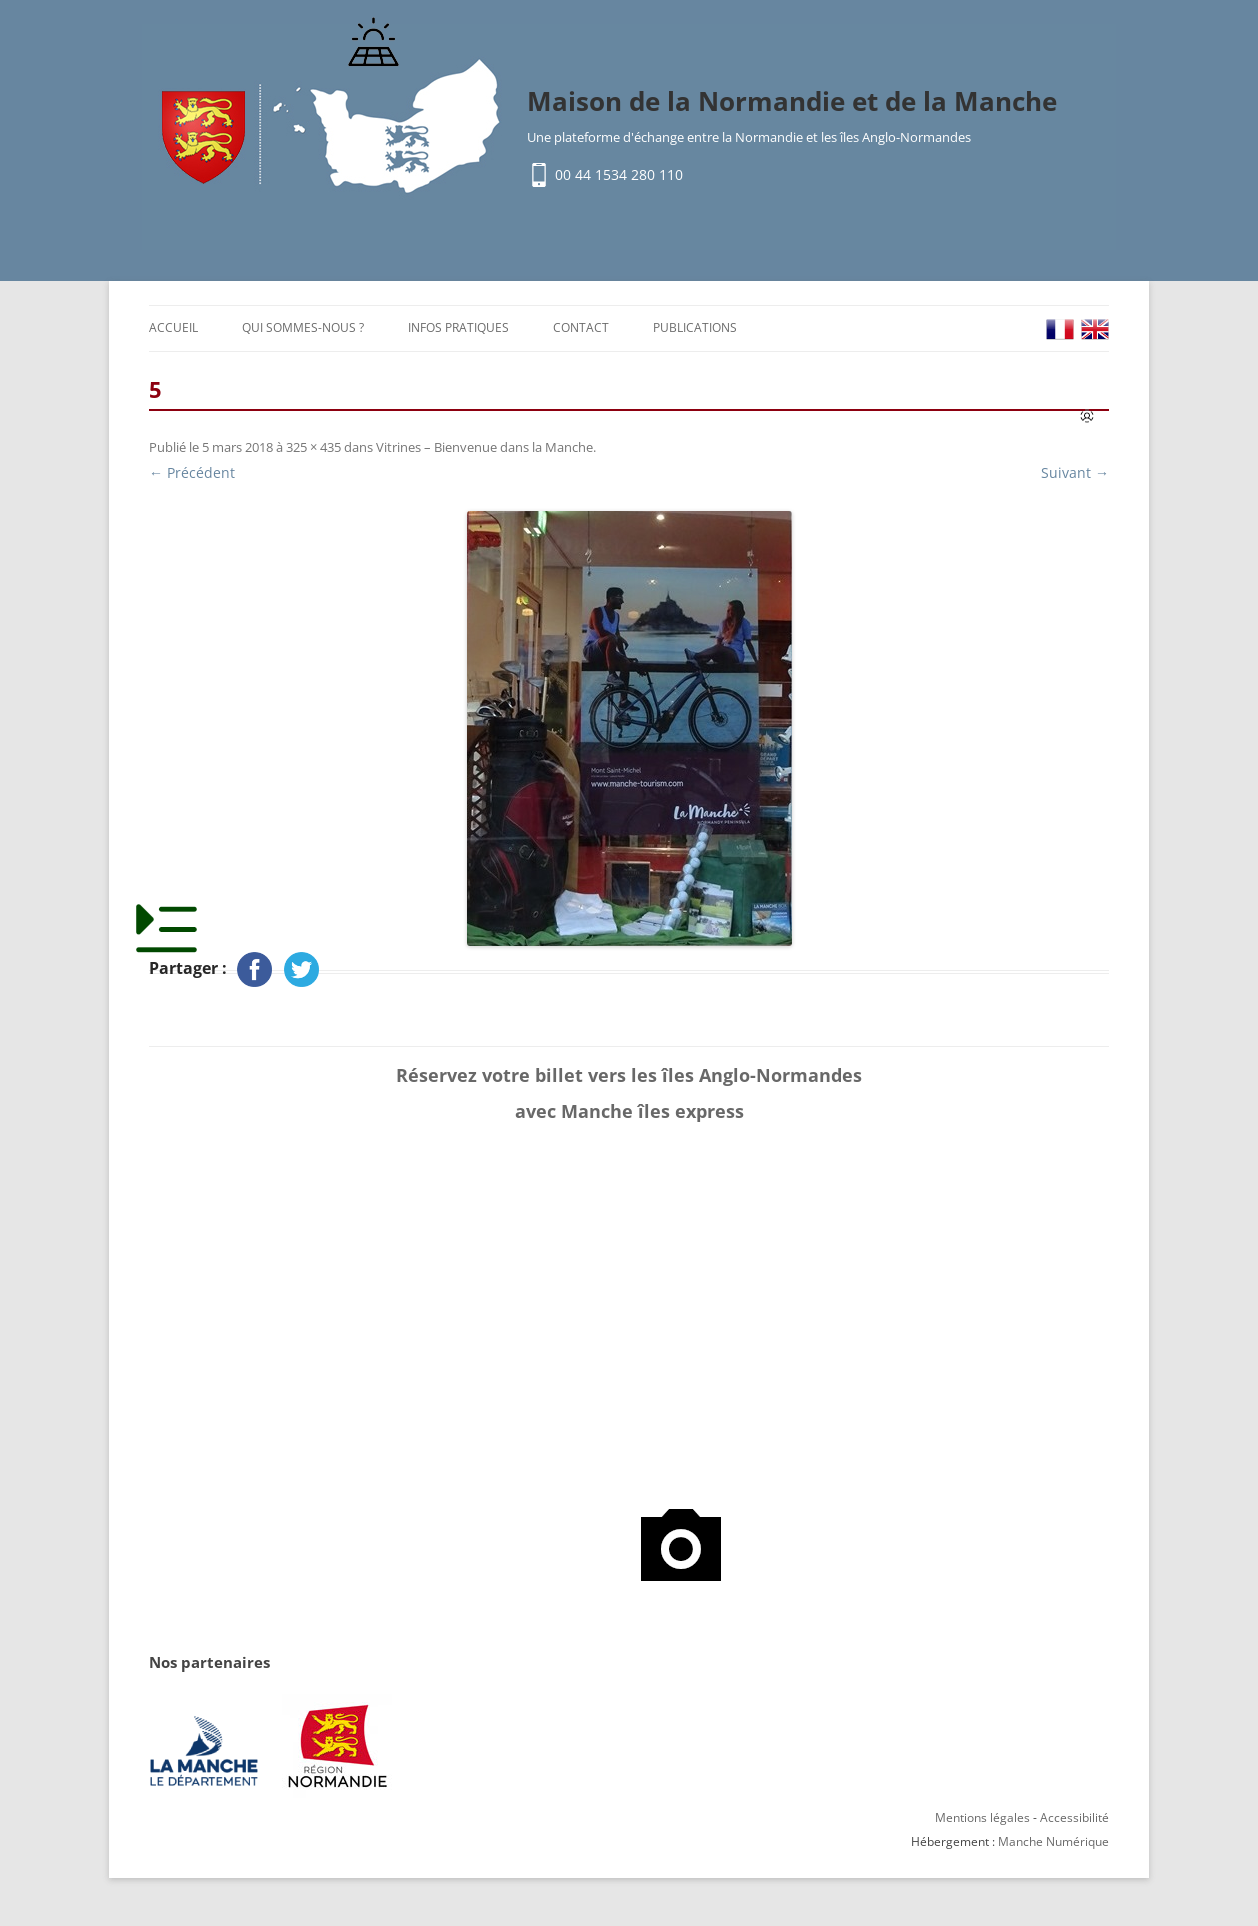  I want to click on view solar energy status, so click(373, 44).